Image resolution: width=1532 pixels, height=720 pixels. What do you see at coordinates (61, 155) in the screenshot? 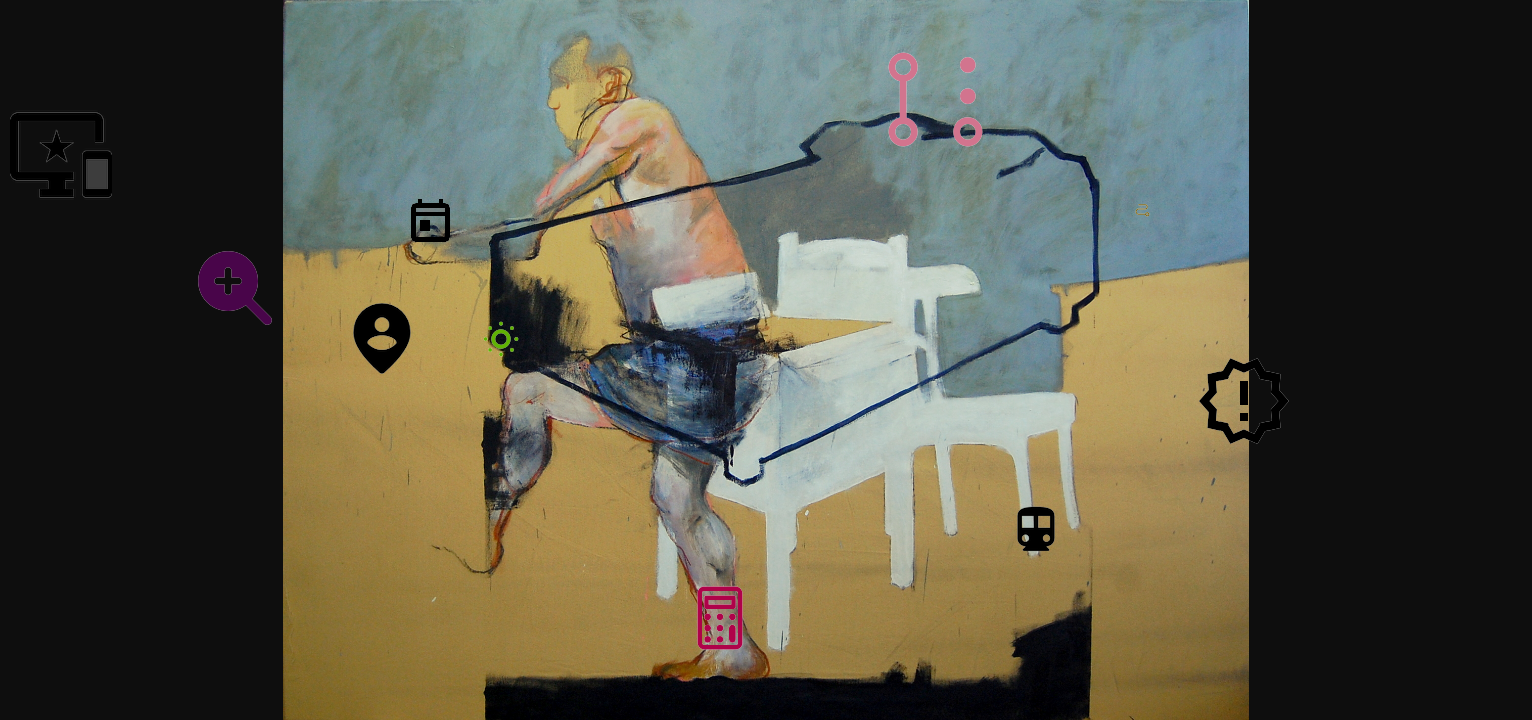
I see `view synced or connected devices` at bounding box center [61, 155].